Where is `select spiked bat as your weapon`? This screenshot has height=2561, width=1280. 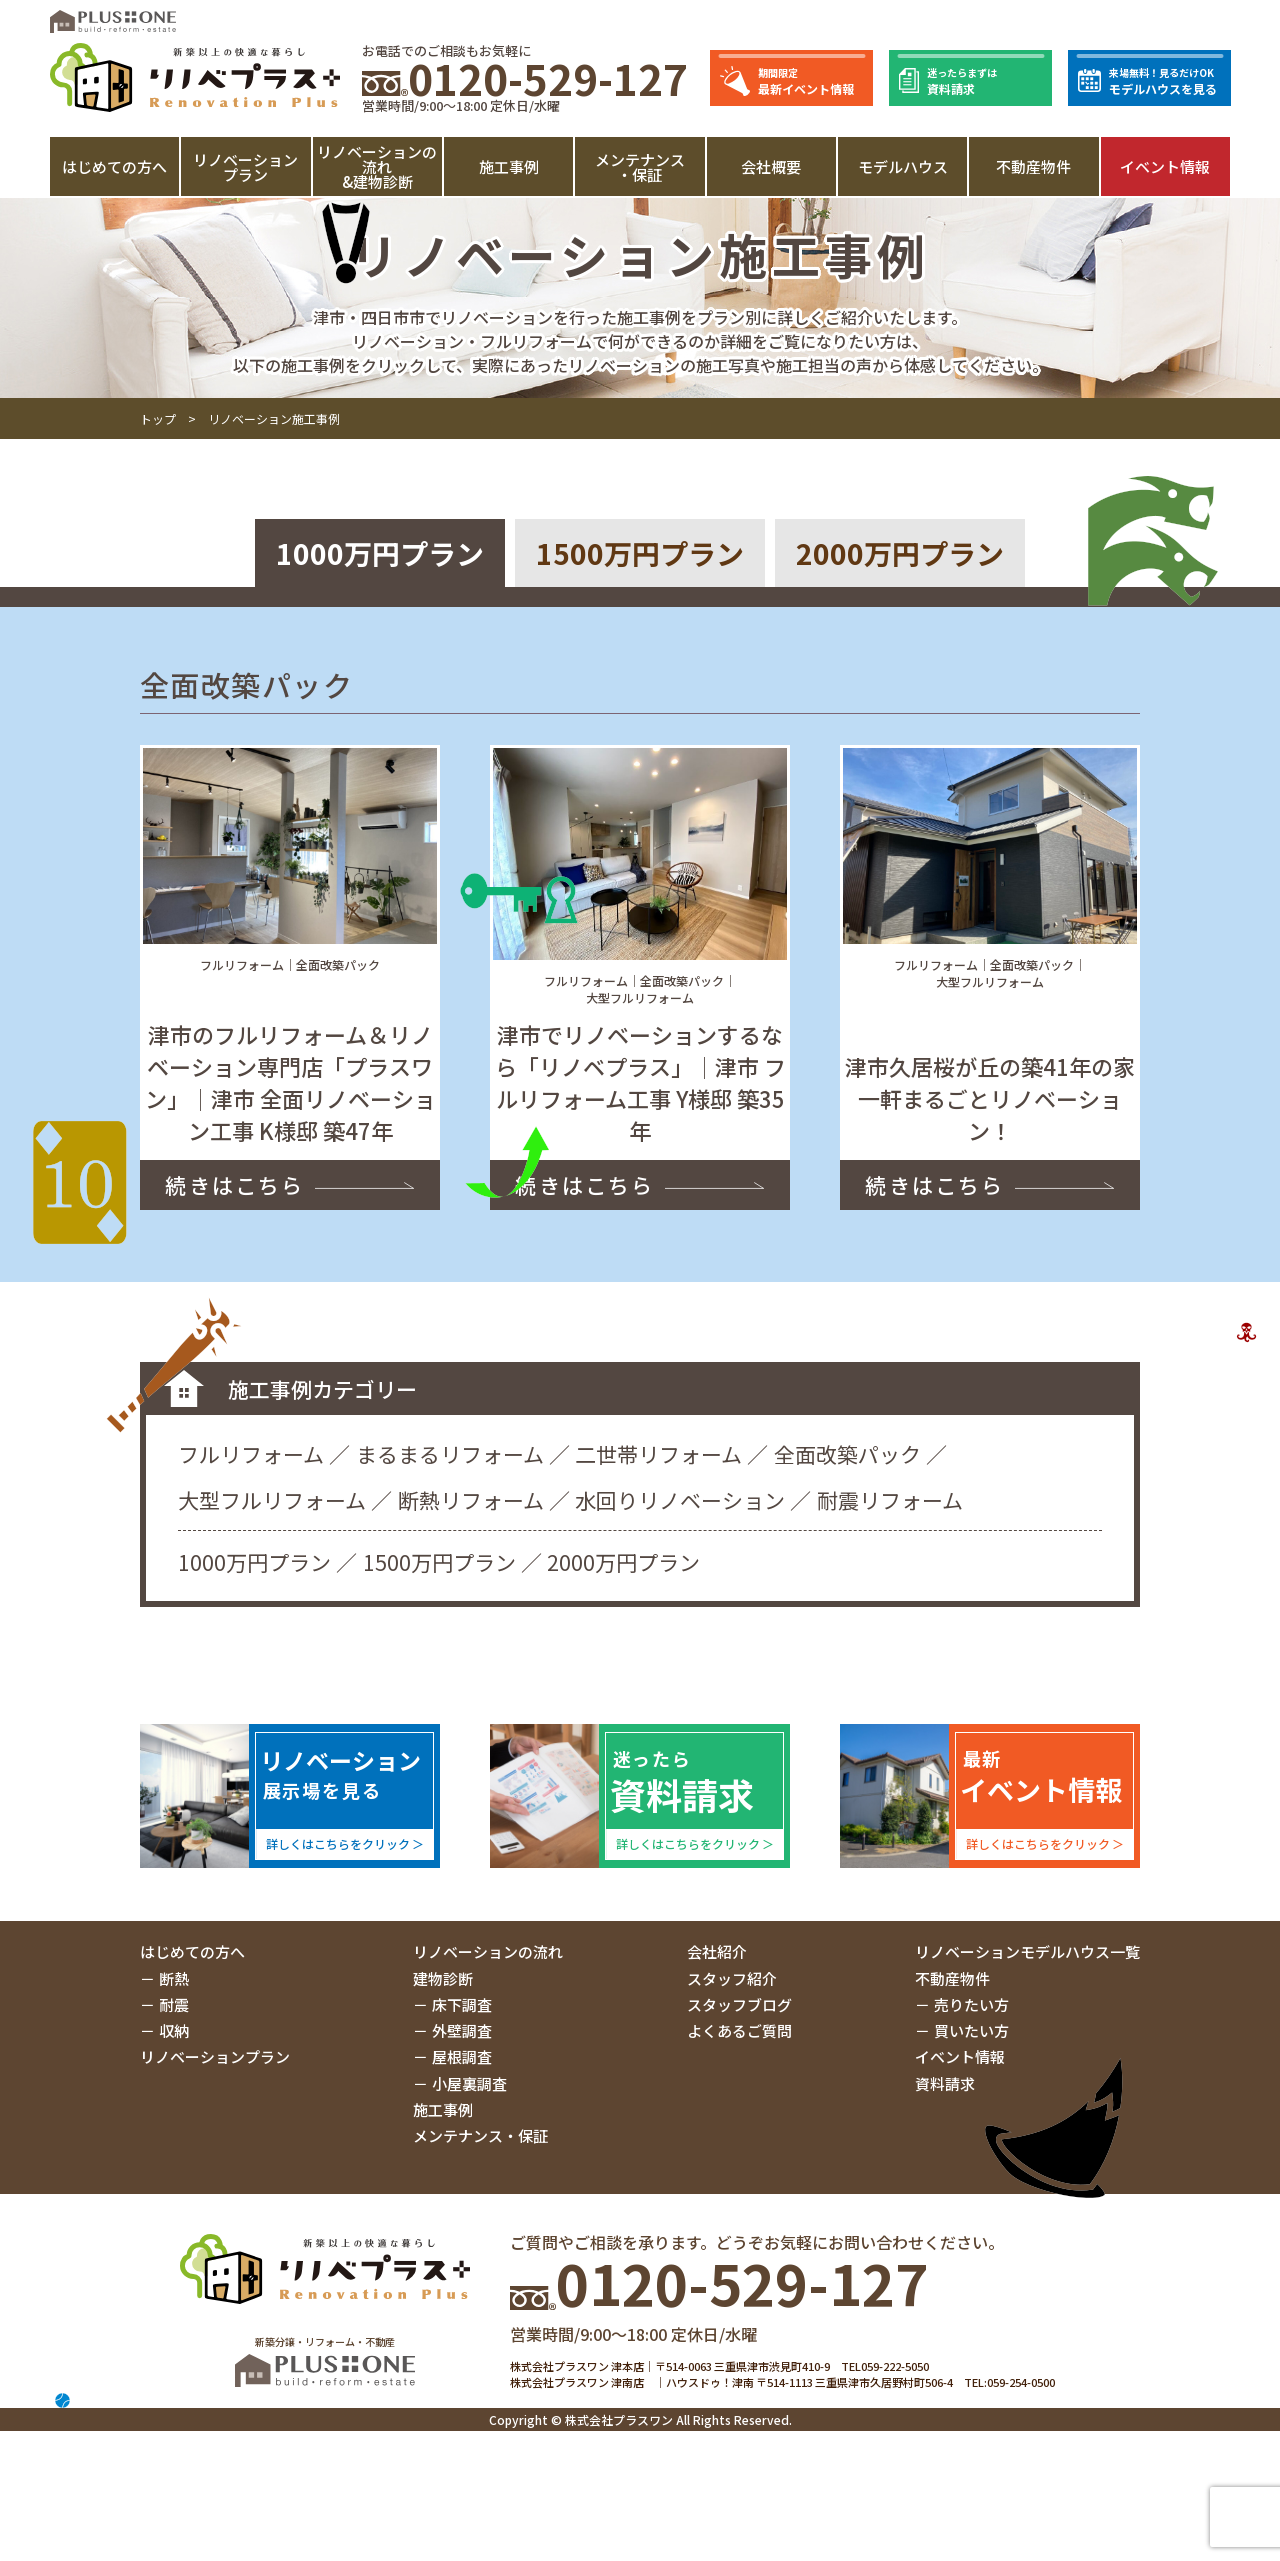
select spiked bat as your weapon is located at coordinates (174, 1365).